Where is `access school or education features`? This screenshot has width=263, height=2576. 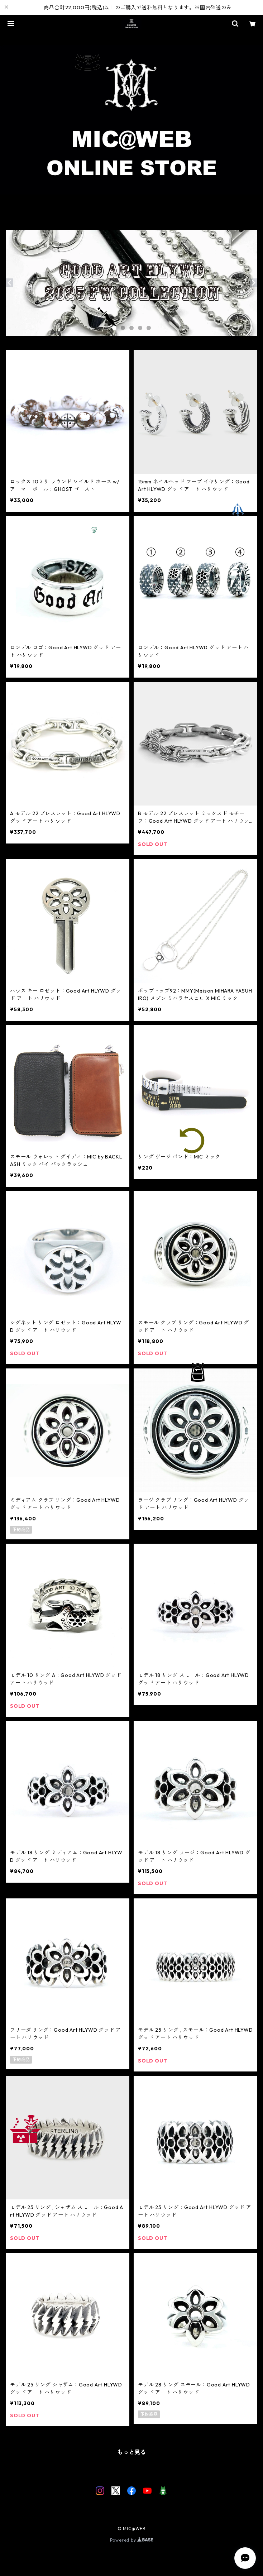 access school or education features is located at coordinates (198, 1372).